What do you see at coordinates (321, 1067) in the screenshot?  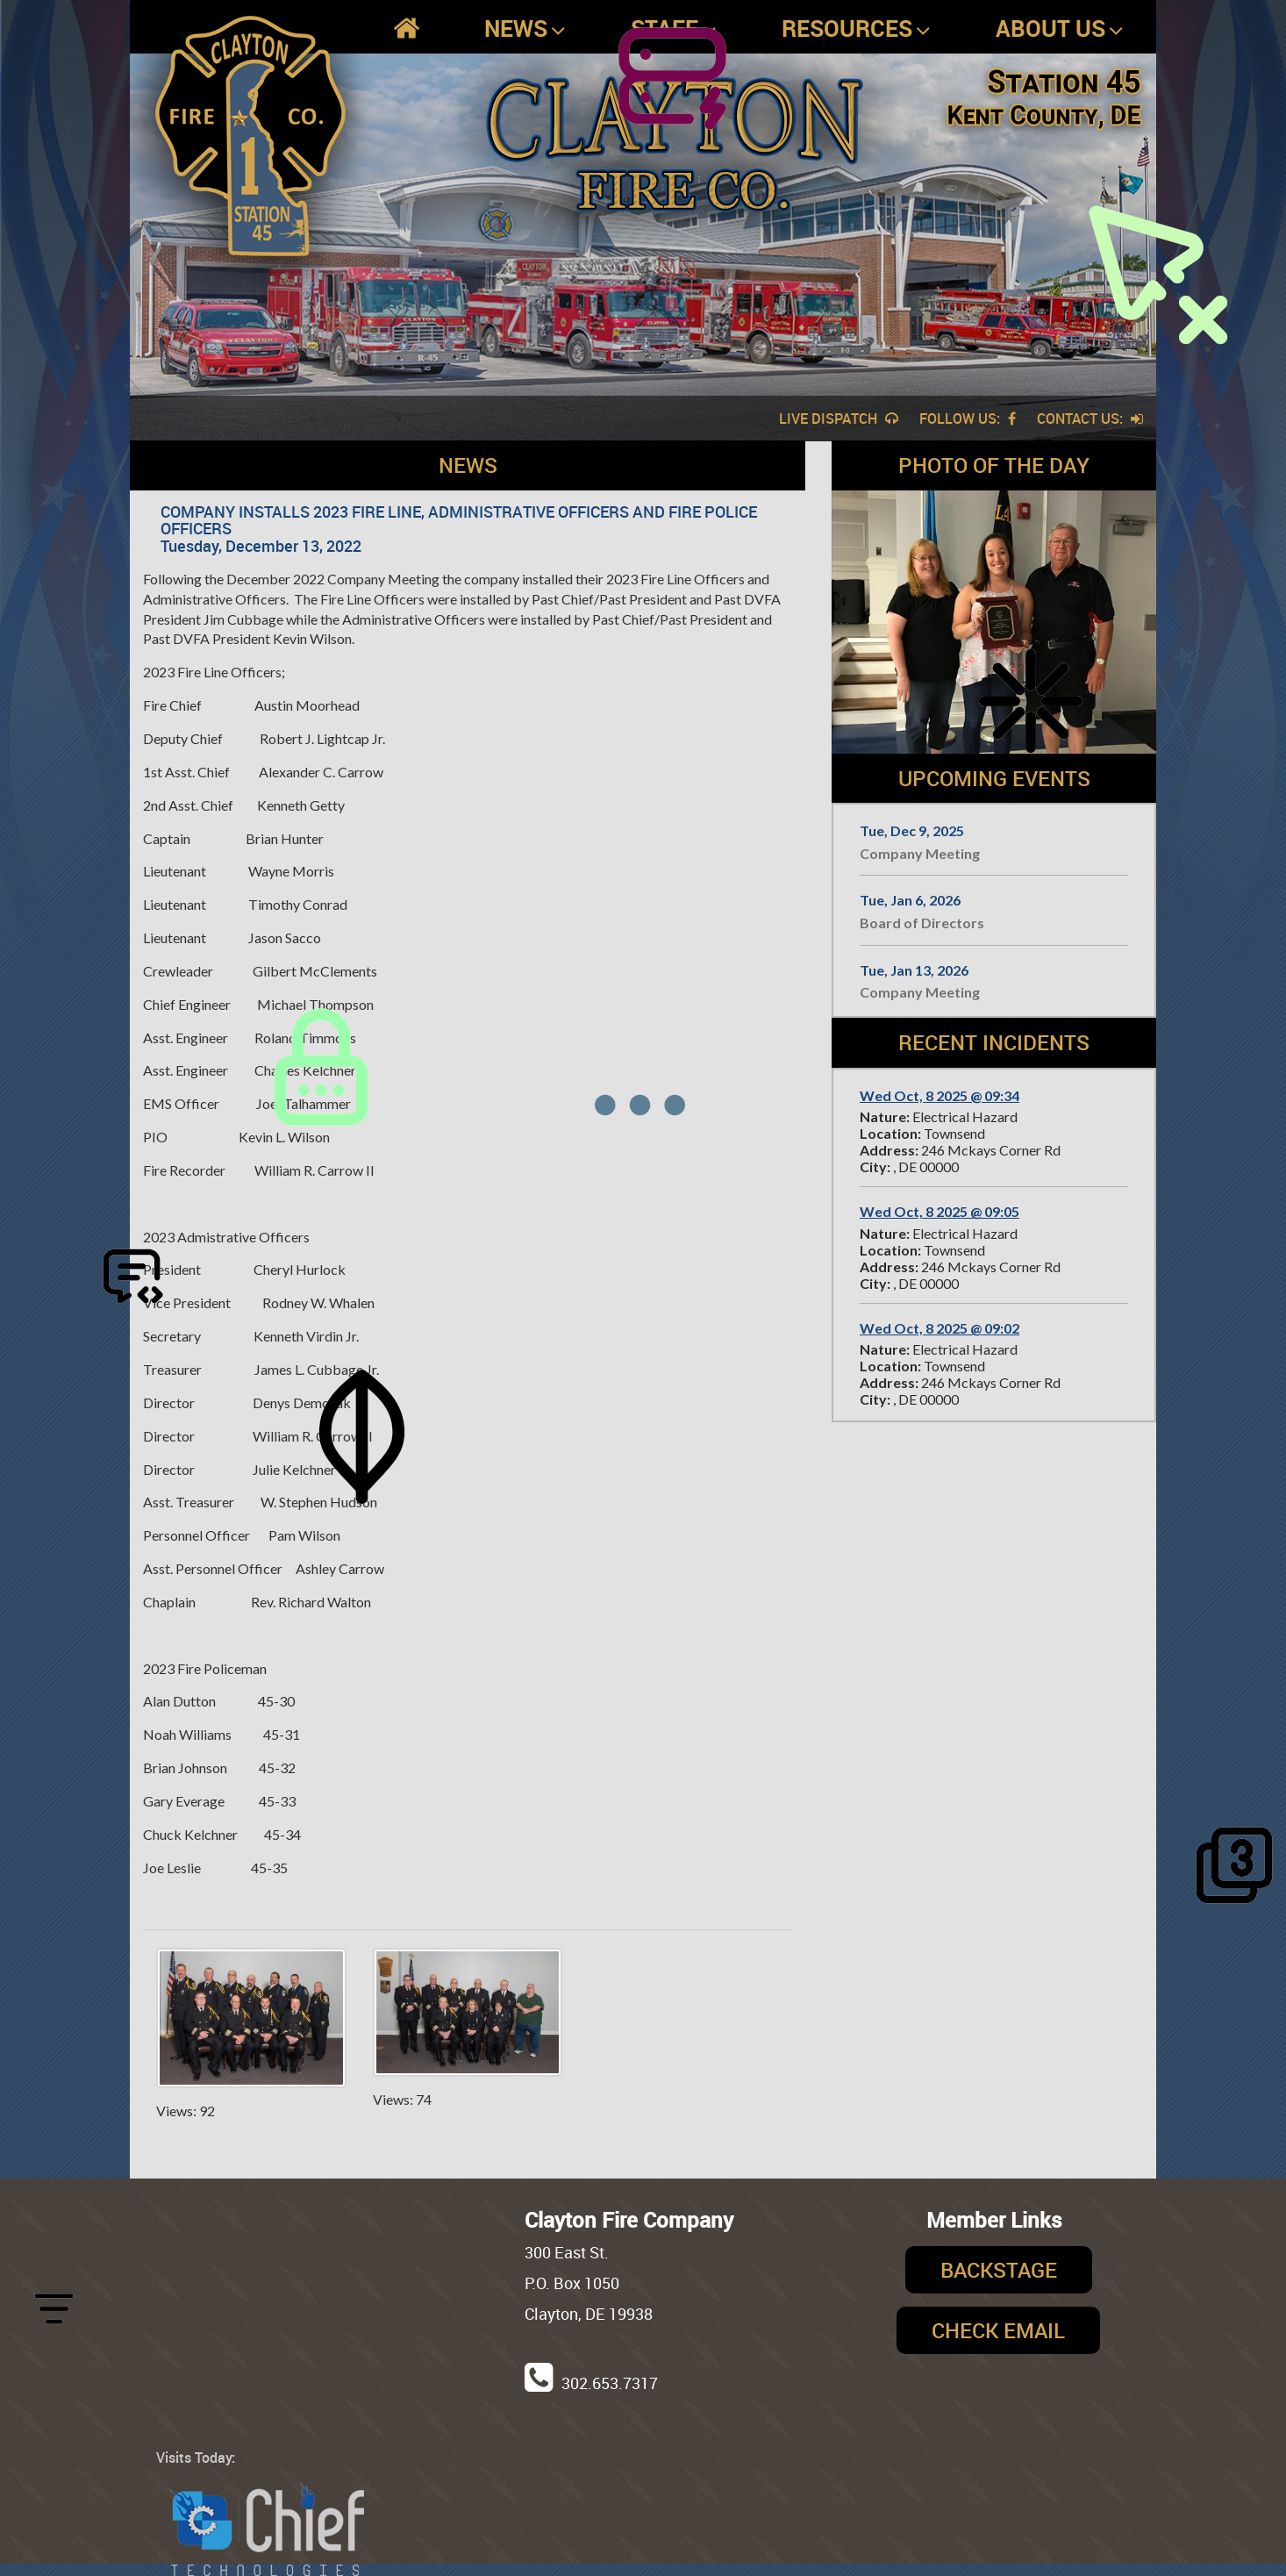 I see `enter password to unlock` at bounding box center [321, 1067].